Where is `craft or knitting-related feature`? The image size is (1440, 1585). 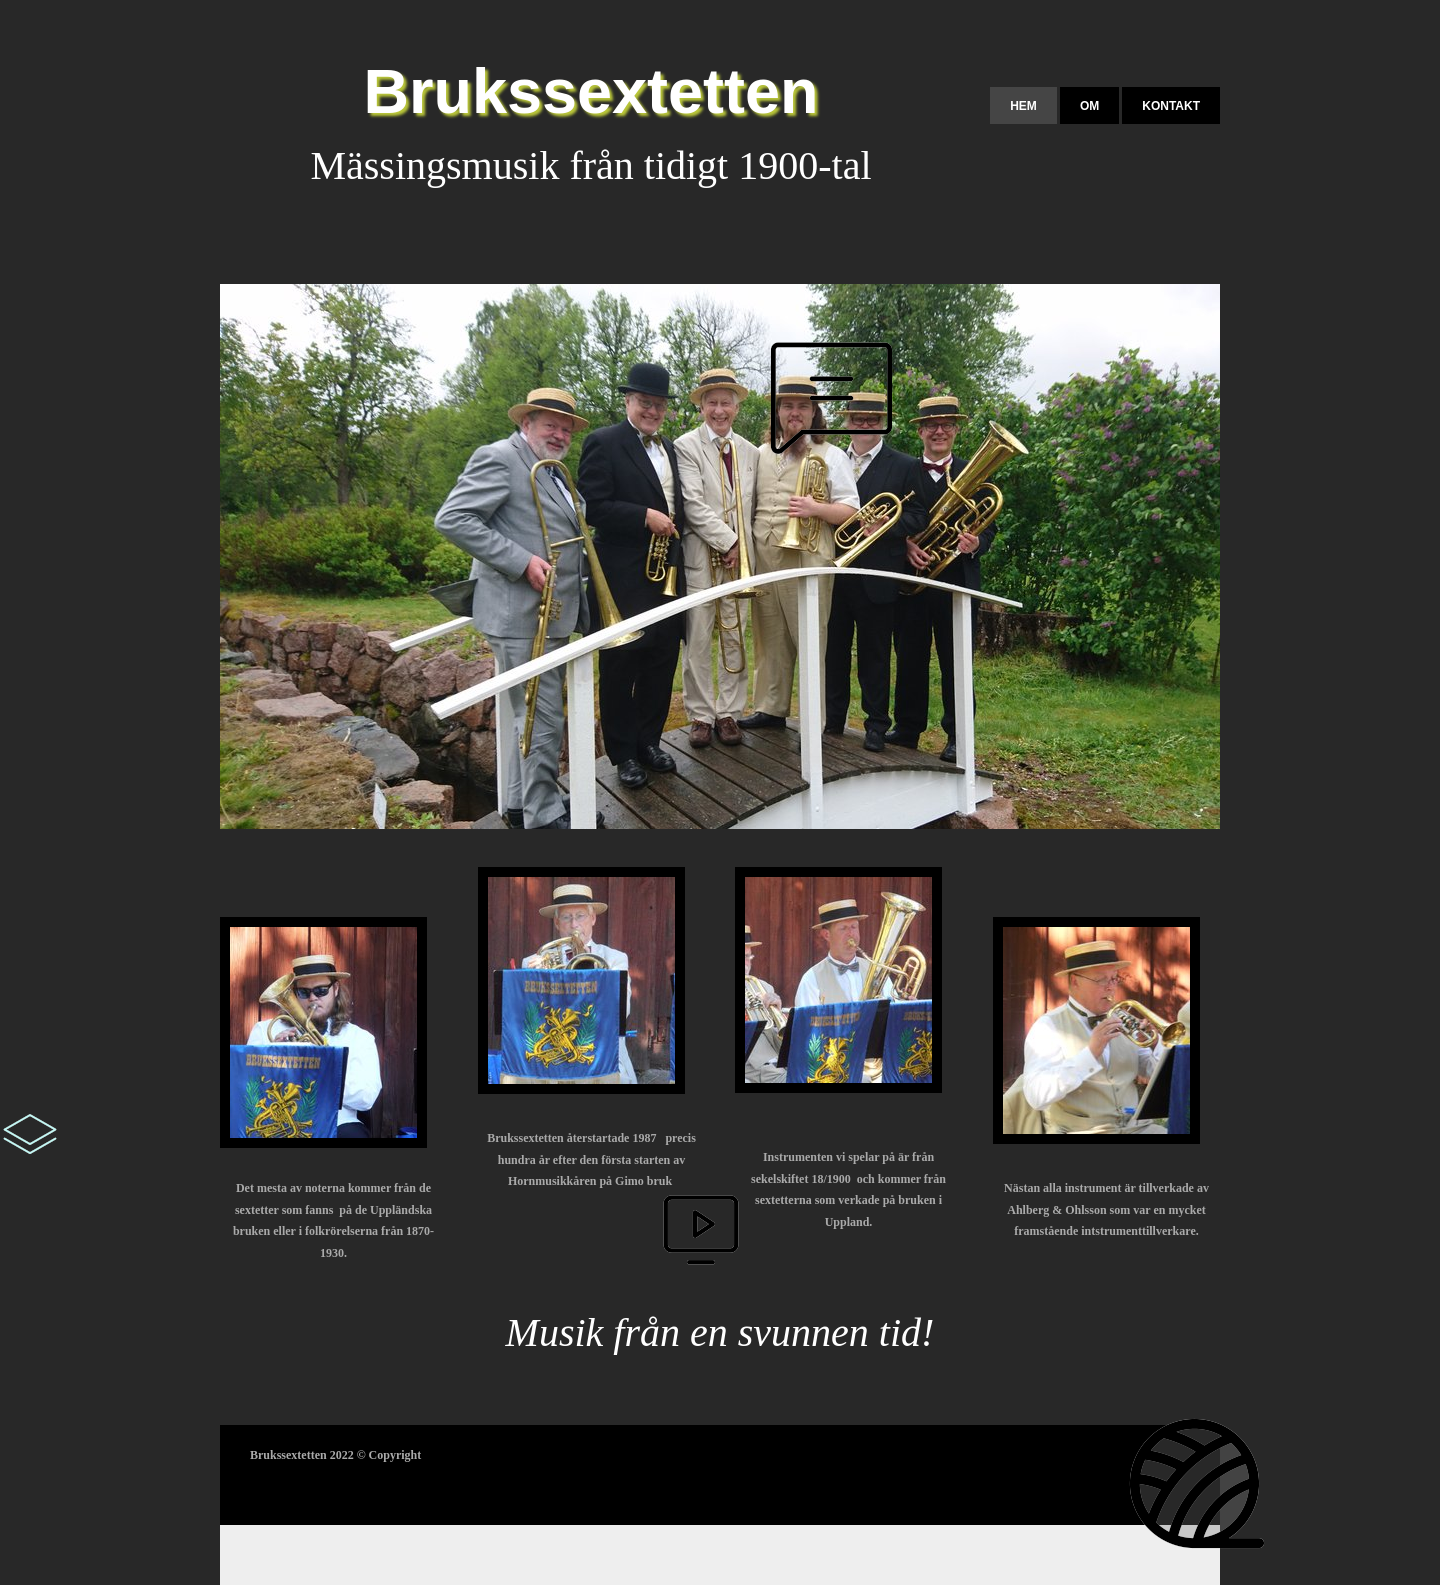 craft or knitting-related feature is located at coordinates (1194, 1483).